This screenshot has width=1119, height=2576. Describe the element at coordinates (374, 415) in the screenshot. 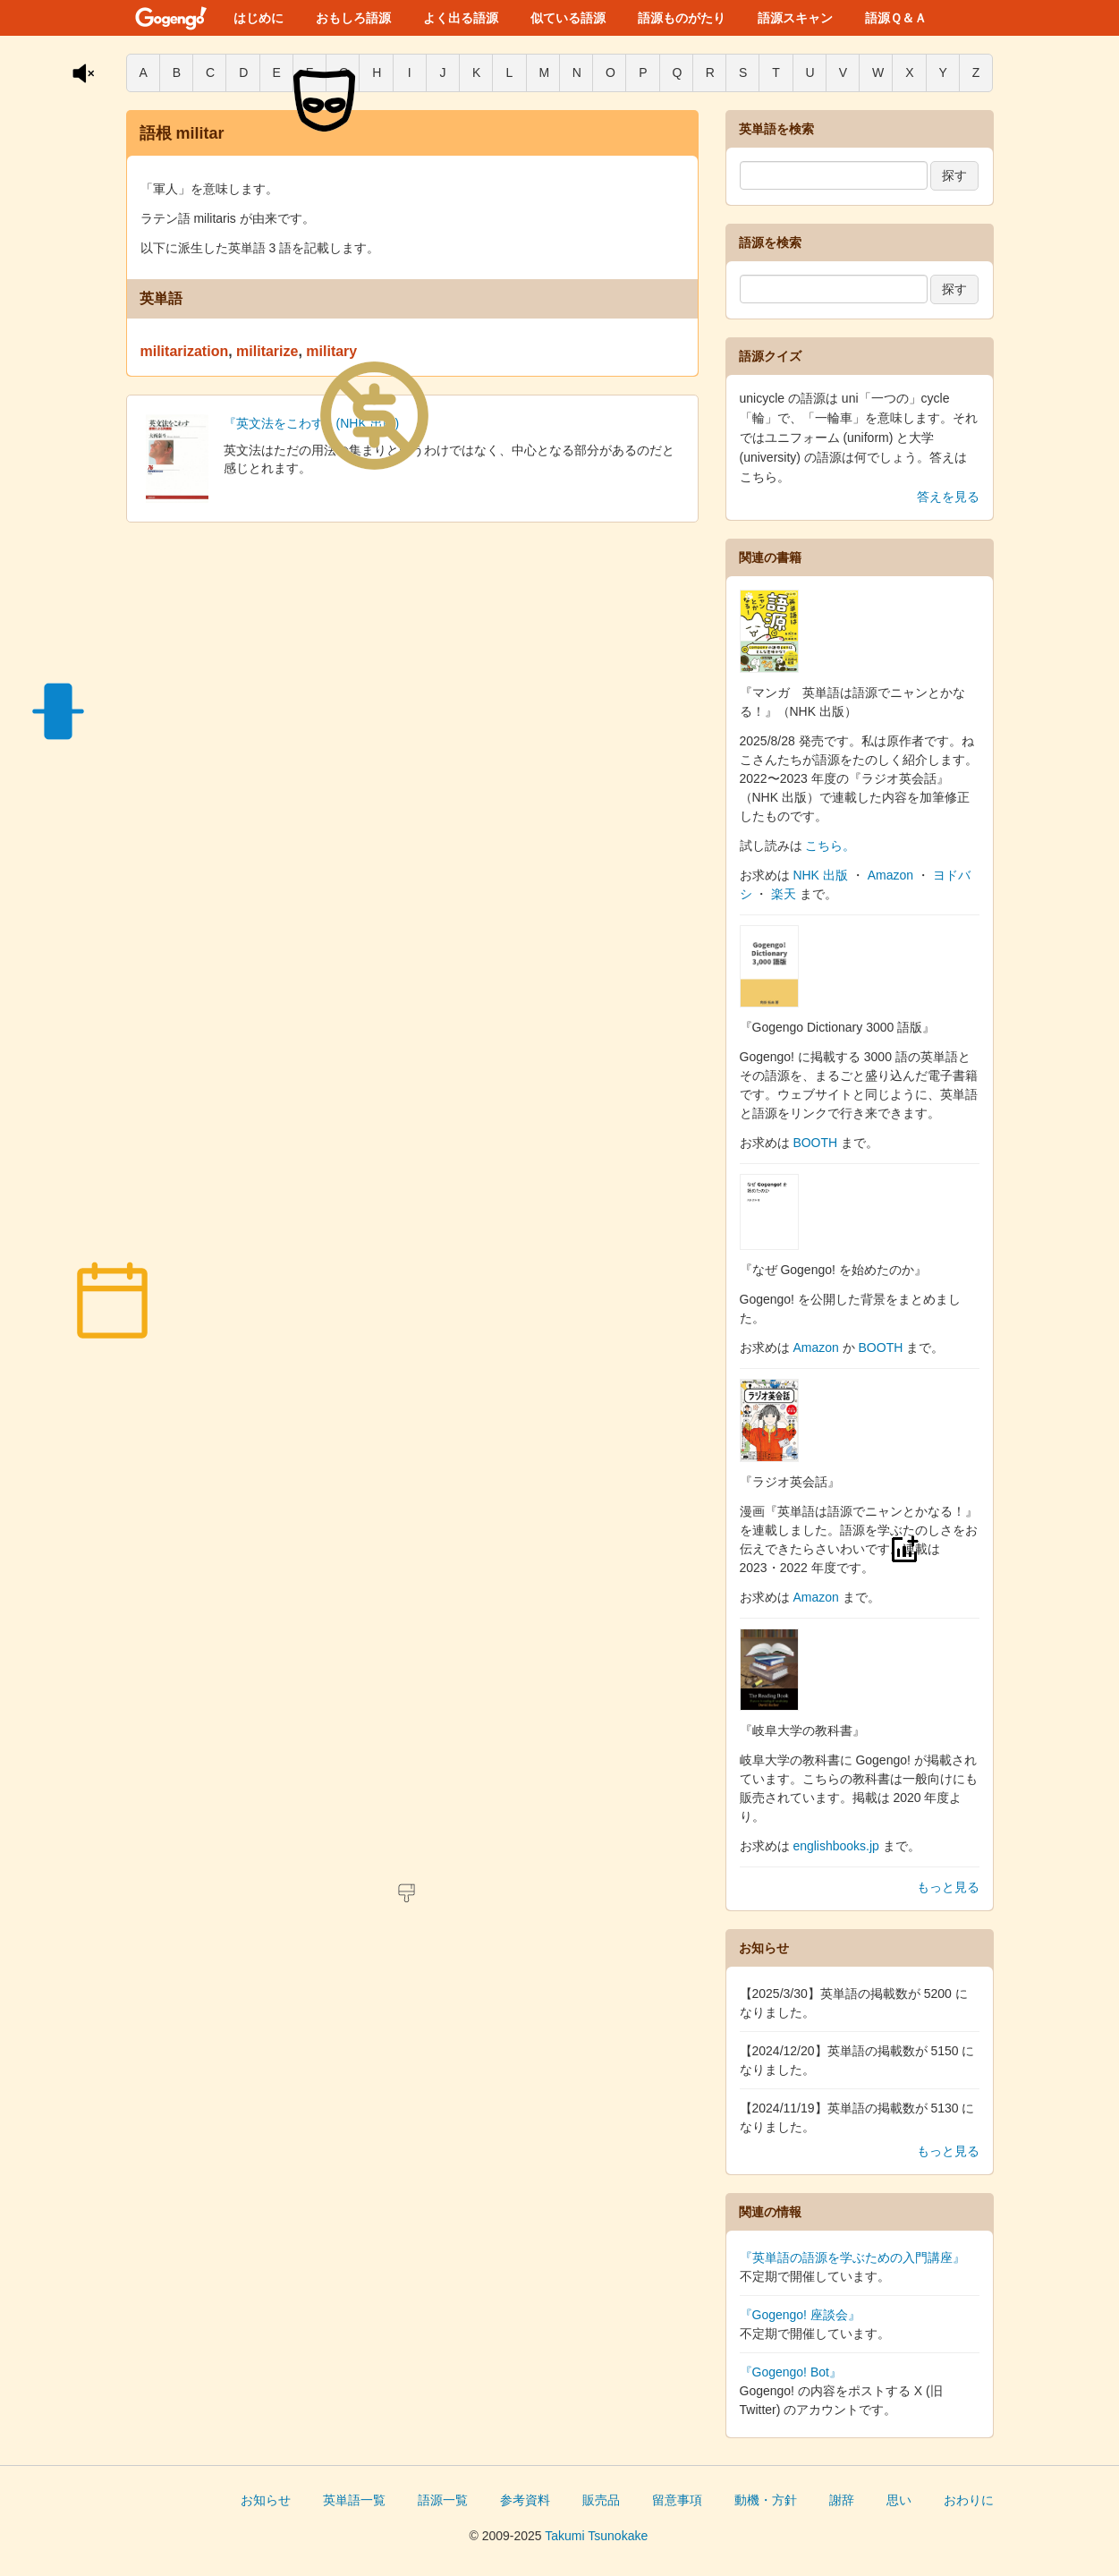

I see `indicates non-commercial use license` at that location.